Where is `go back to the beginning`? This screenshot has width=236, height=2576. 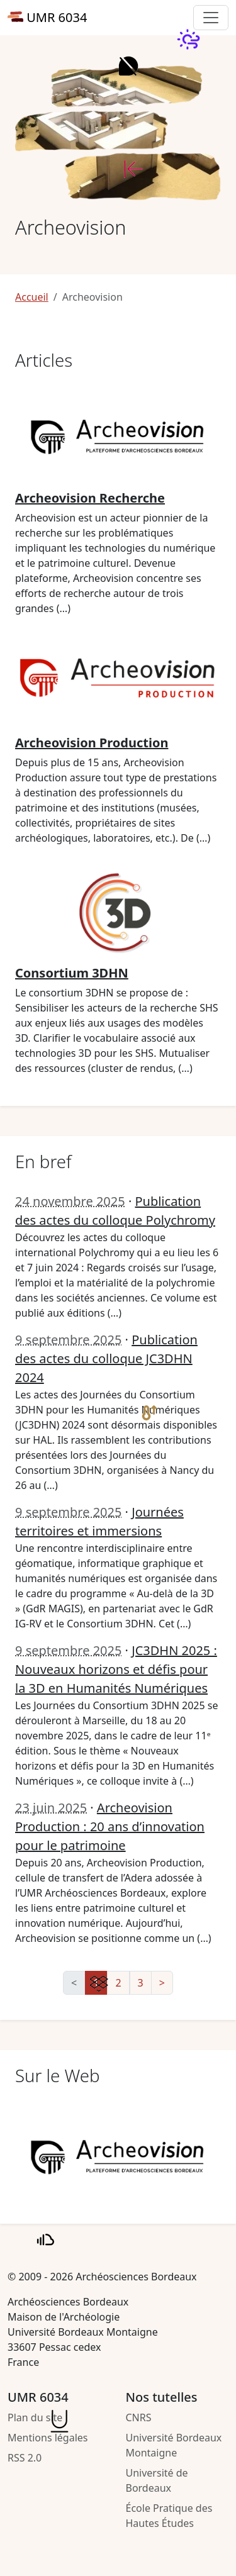 go back to the beginning is located at coordinates (133, 169).